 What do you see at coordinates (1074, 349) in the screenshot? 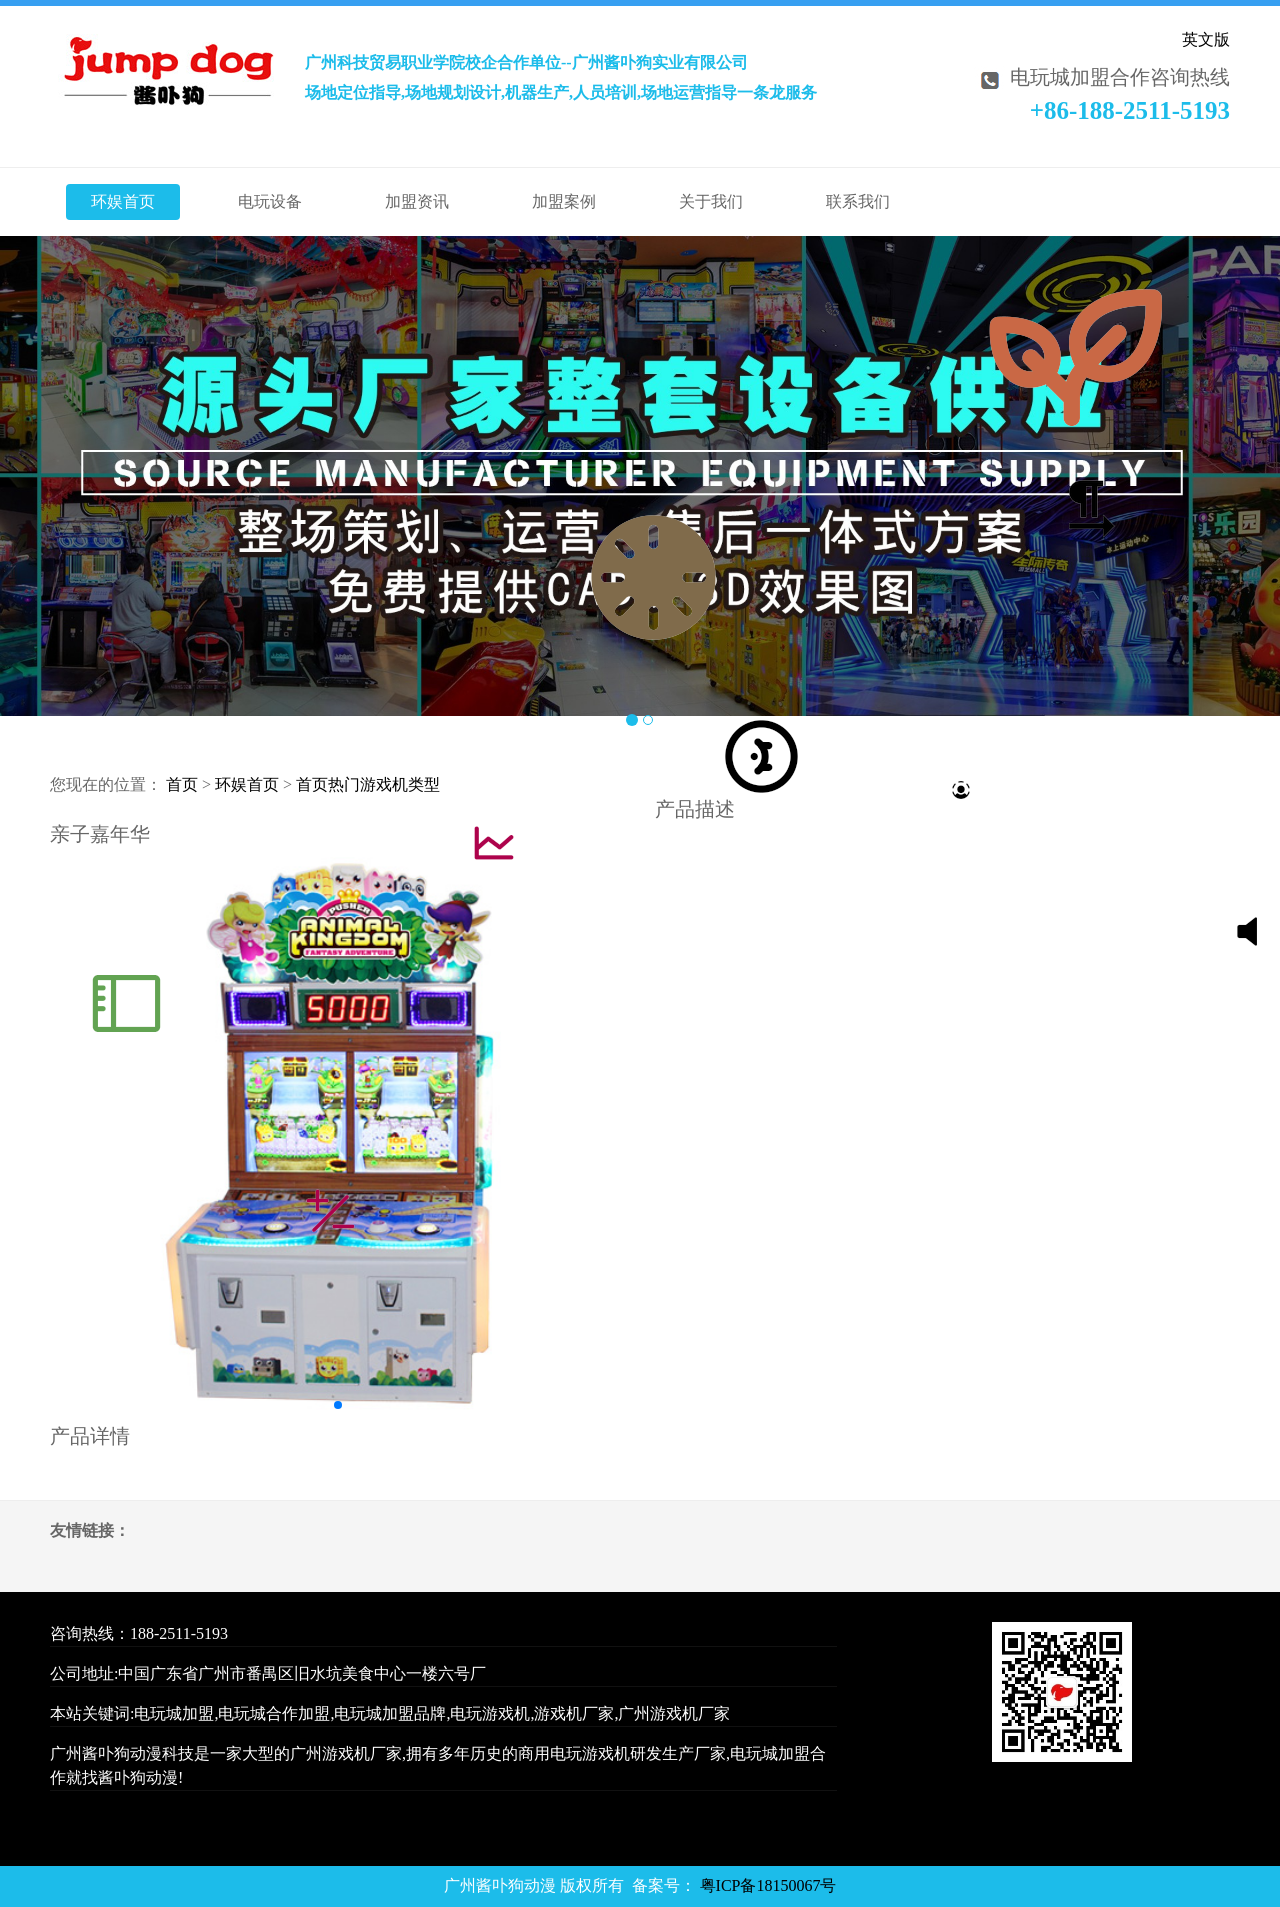
I see `access garden or plant care features` at bounding box center [1074, 349].